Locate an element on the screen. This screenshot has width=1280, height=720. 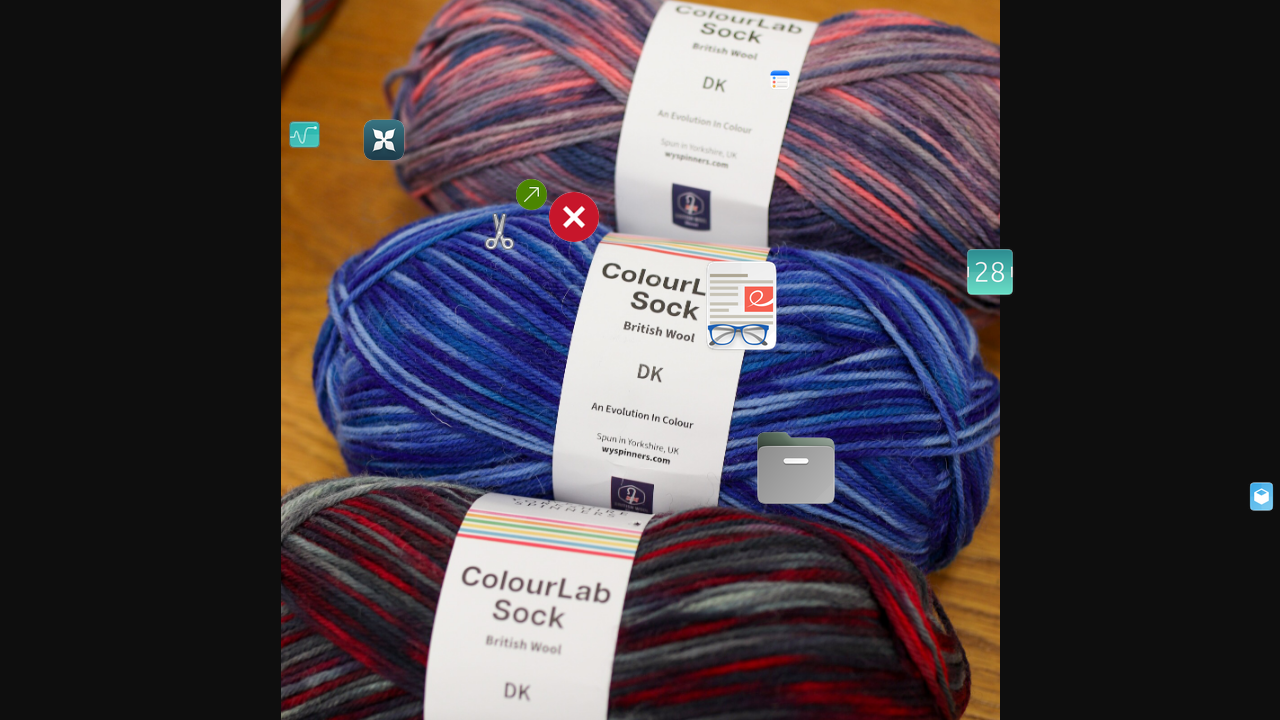
open the files application is located at coordinates (796, 468).